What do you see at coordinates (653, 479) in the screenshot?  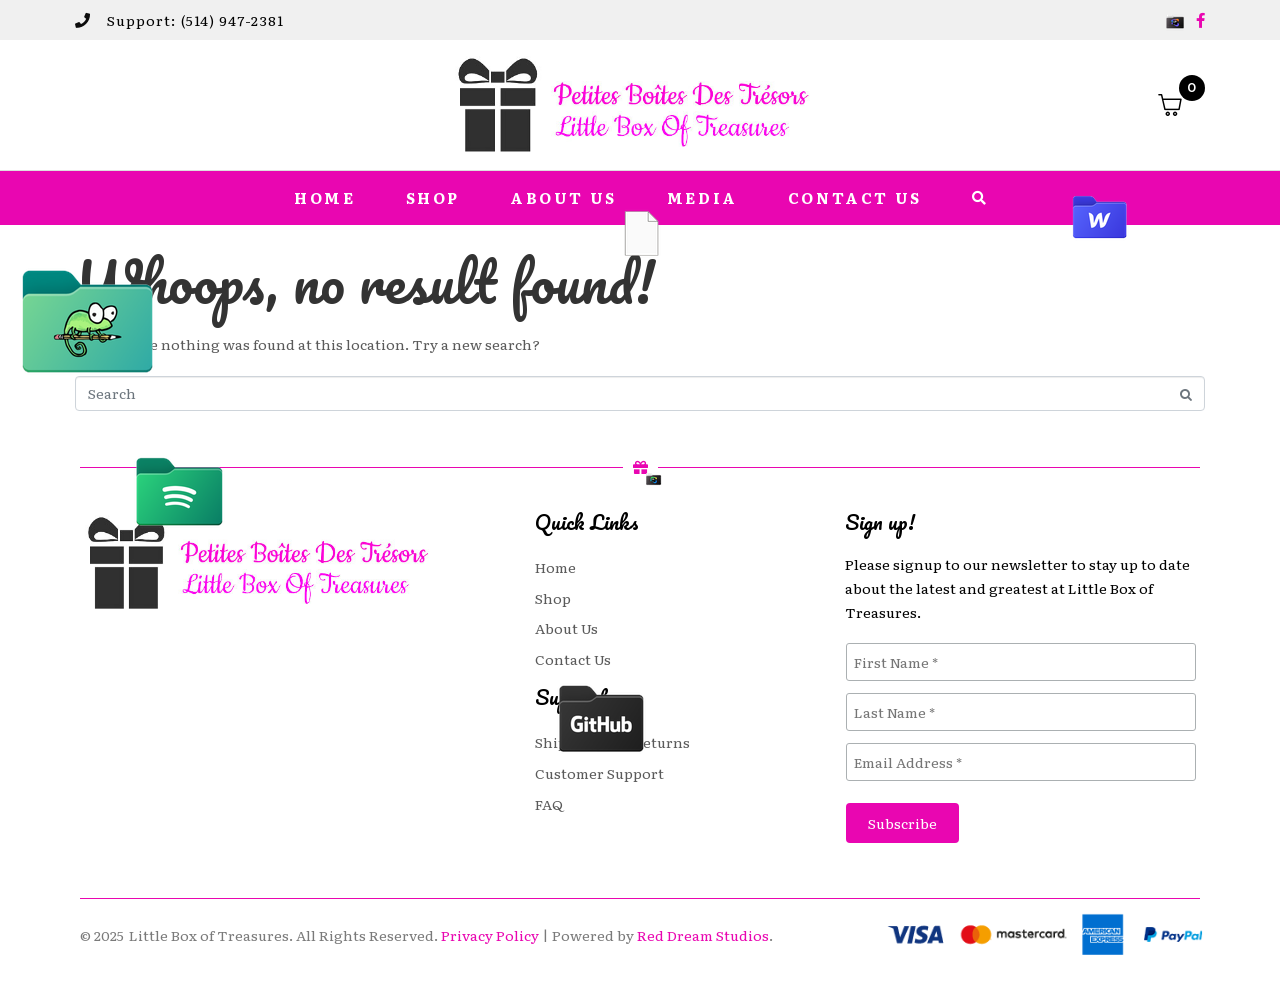 I see `open datalore project files folder` at bounding box center [653, 479].